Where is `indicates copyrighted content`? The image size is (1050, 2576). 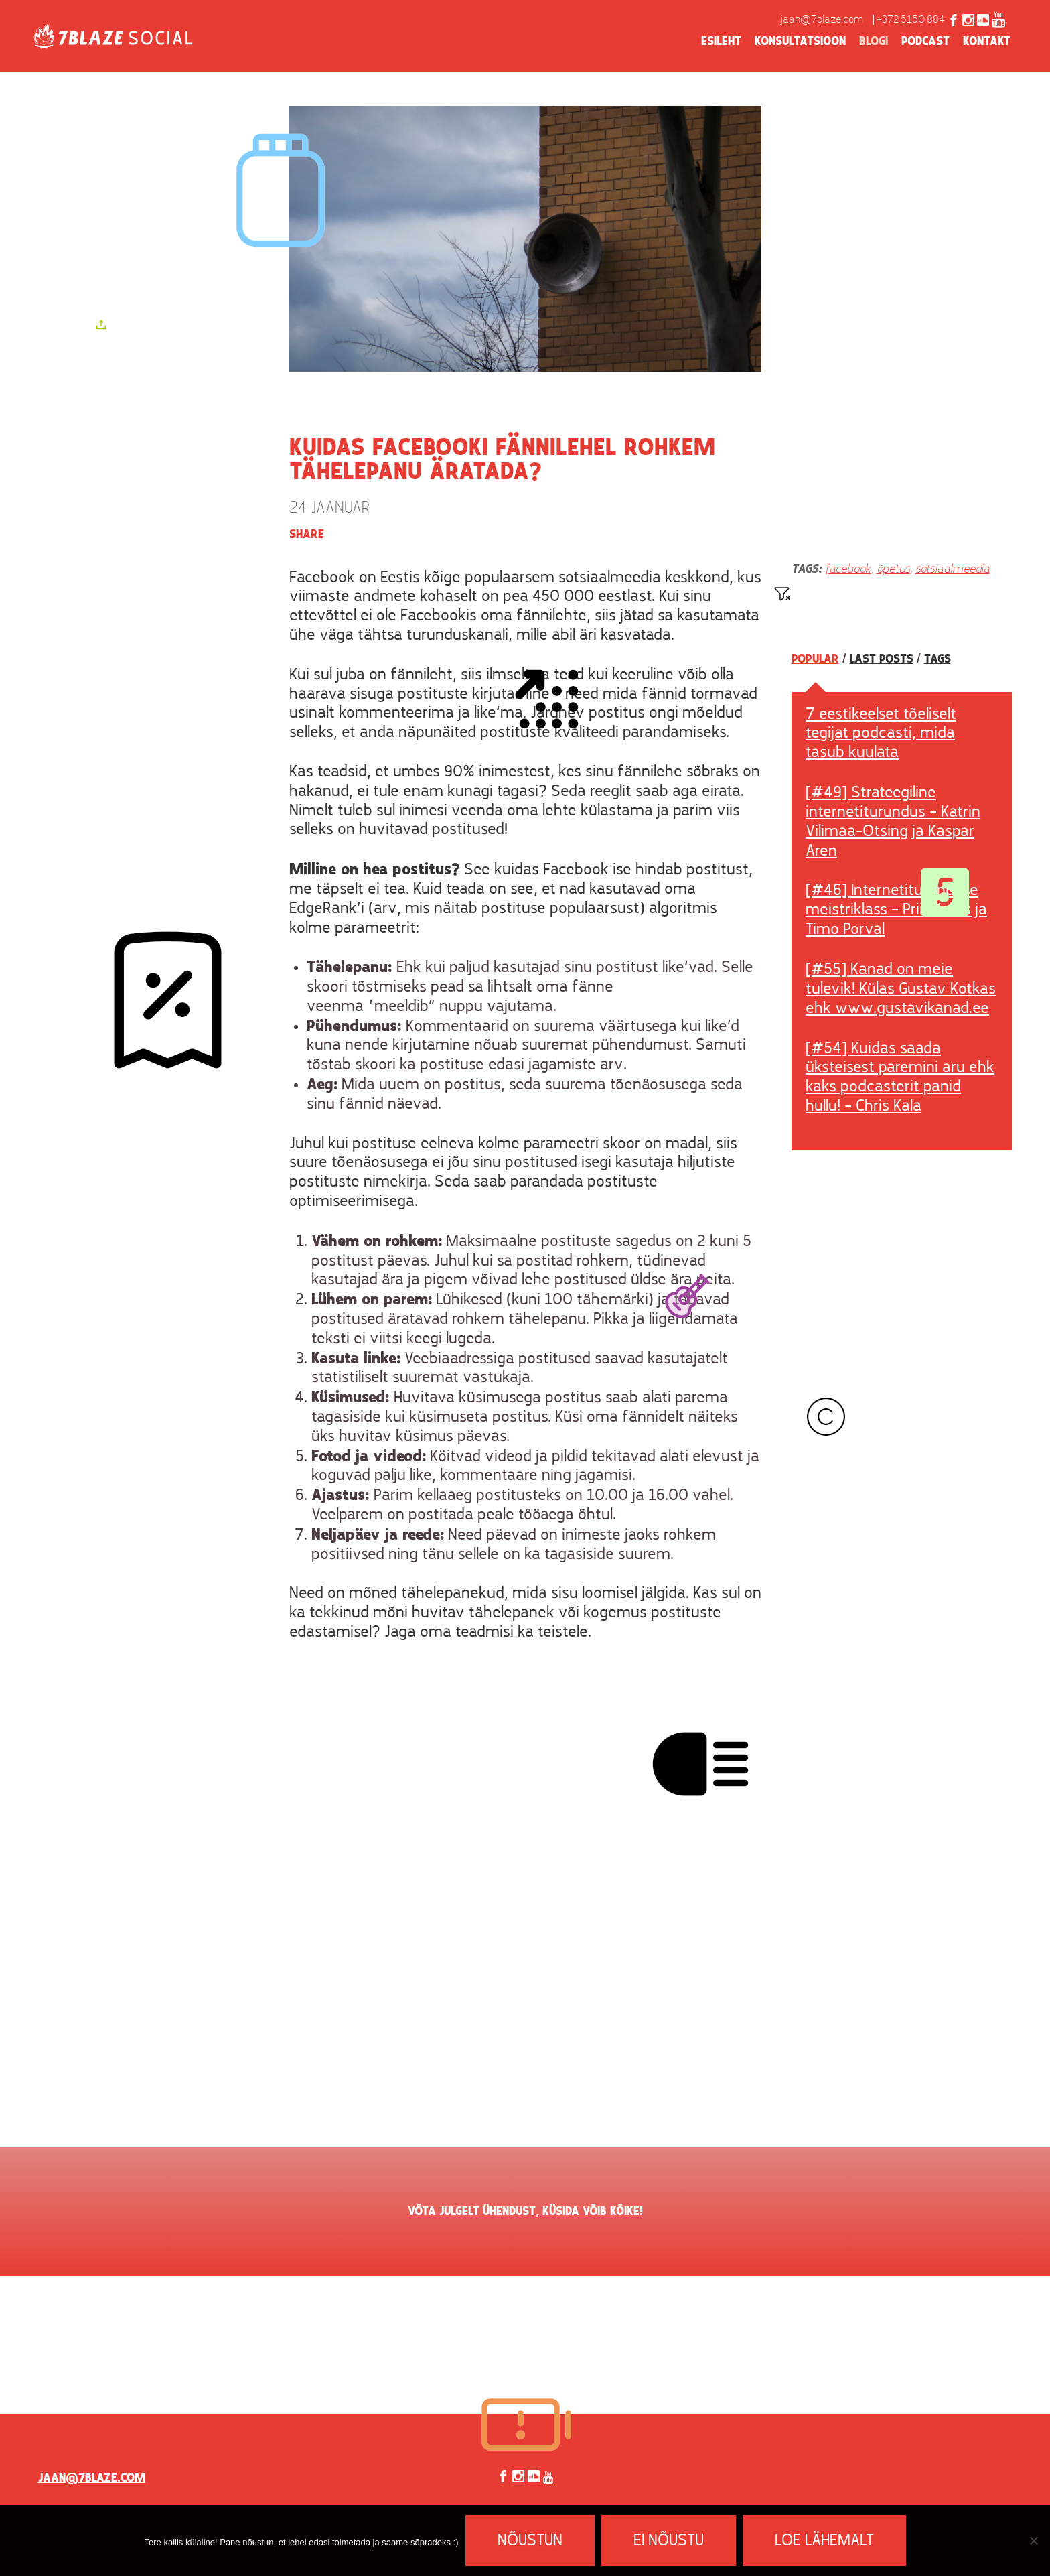 indicates copyrighted content is located at coordinates (826, 1416).